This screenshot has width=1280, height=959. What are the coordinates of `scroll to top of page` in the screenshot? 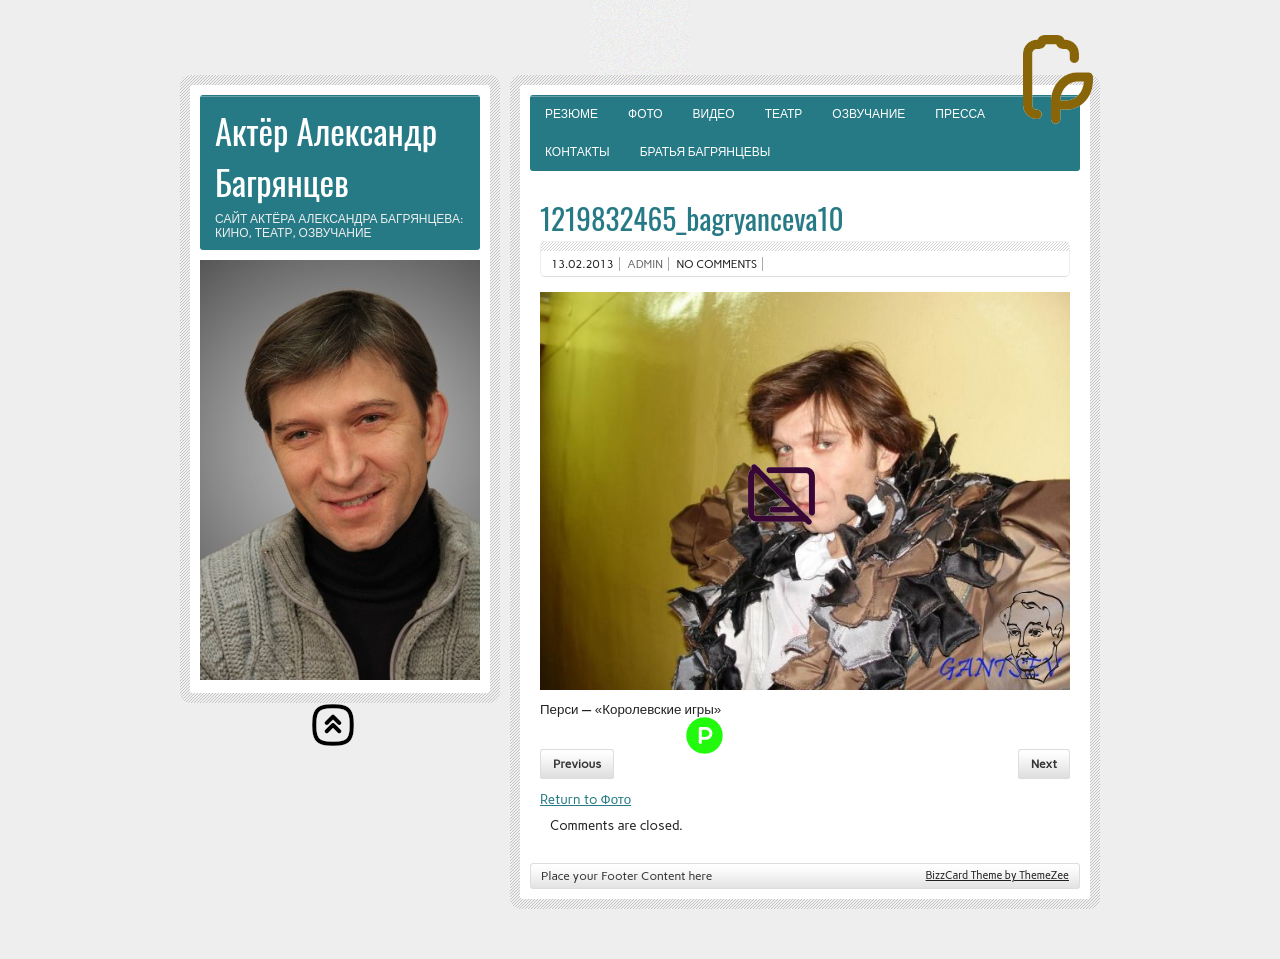 It's located at (333, 725).